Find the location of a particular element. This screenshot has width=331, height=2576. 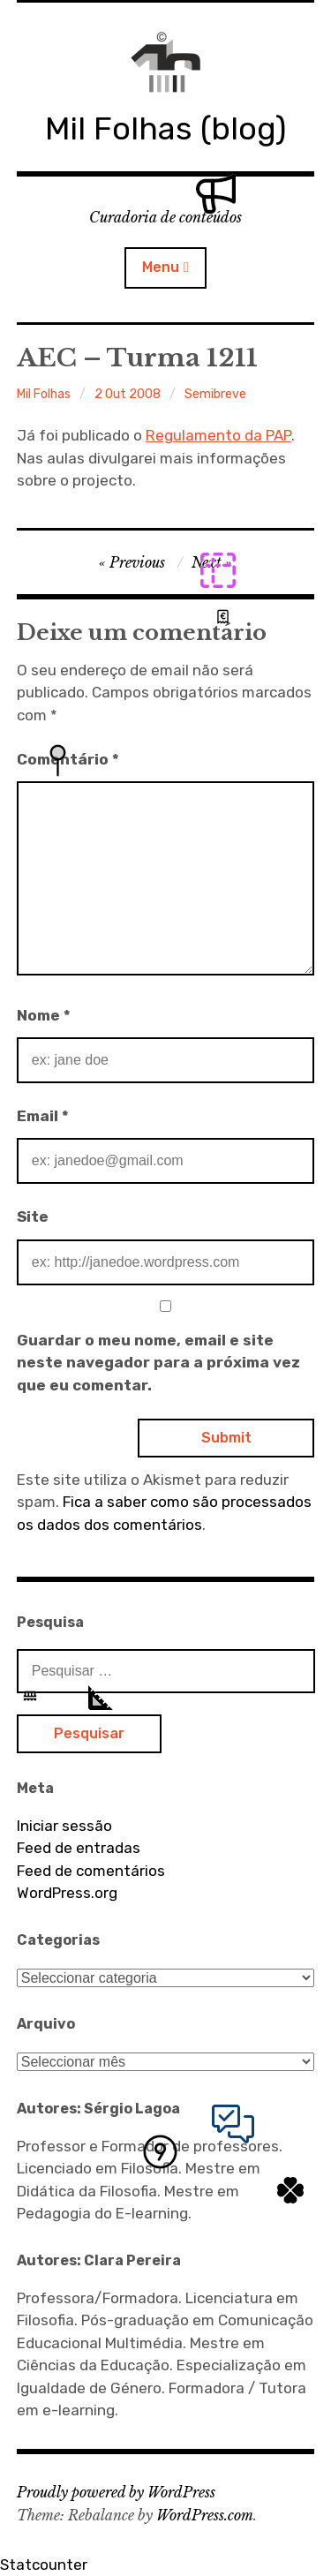

measure dimensions or square footage is located at coordinates (101, 1698).